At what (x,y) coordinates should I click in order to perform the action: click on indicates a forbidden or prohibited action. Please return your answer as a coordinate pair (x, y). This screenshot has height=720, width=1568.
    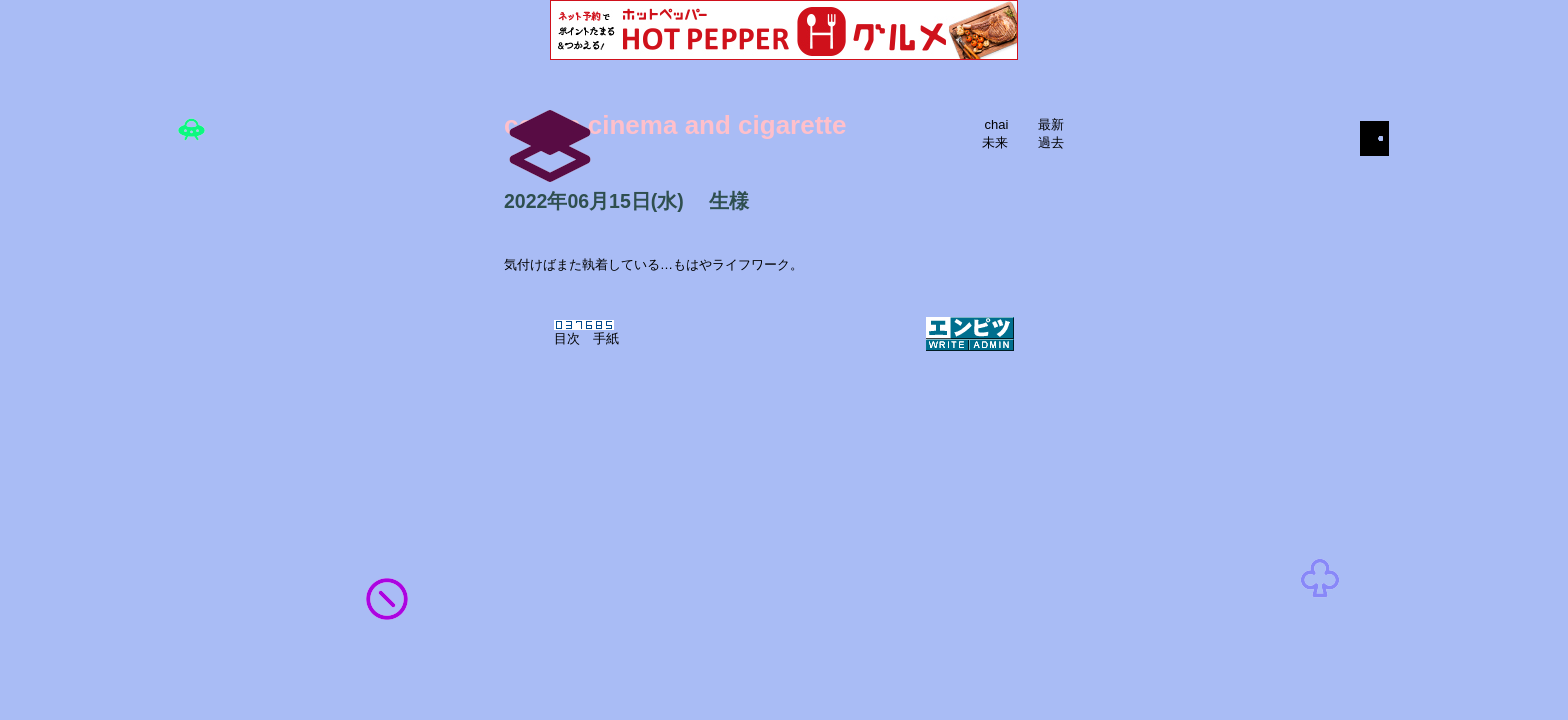
    Looking at the image, I should click on (387, 599).